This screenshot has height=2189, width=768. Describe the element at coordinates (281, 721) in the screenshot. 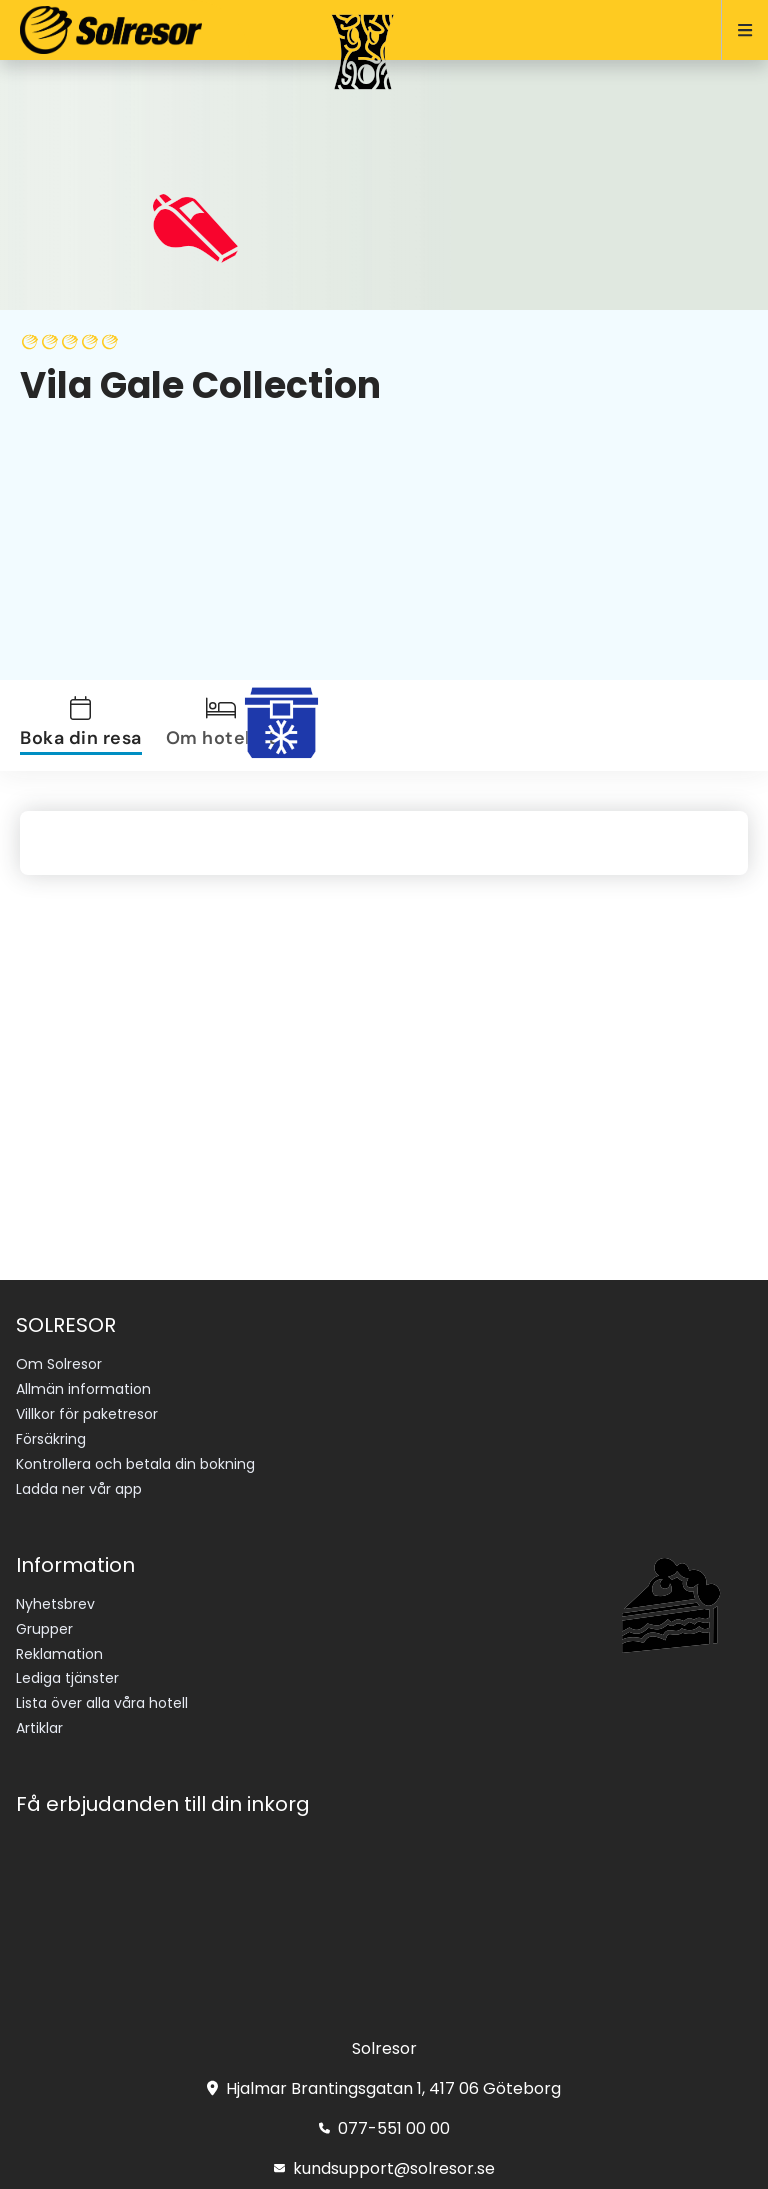

I see `access cooling or refrigeration settings` at that location.